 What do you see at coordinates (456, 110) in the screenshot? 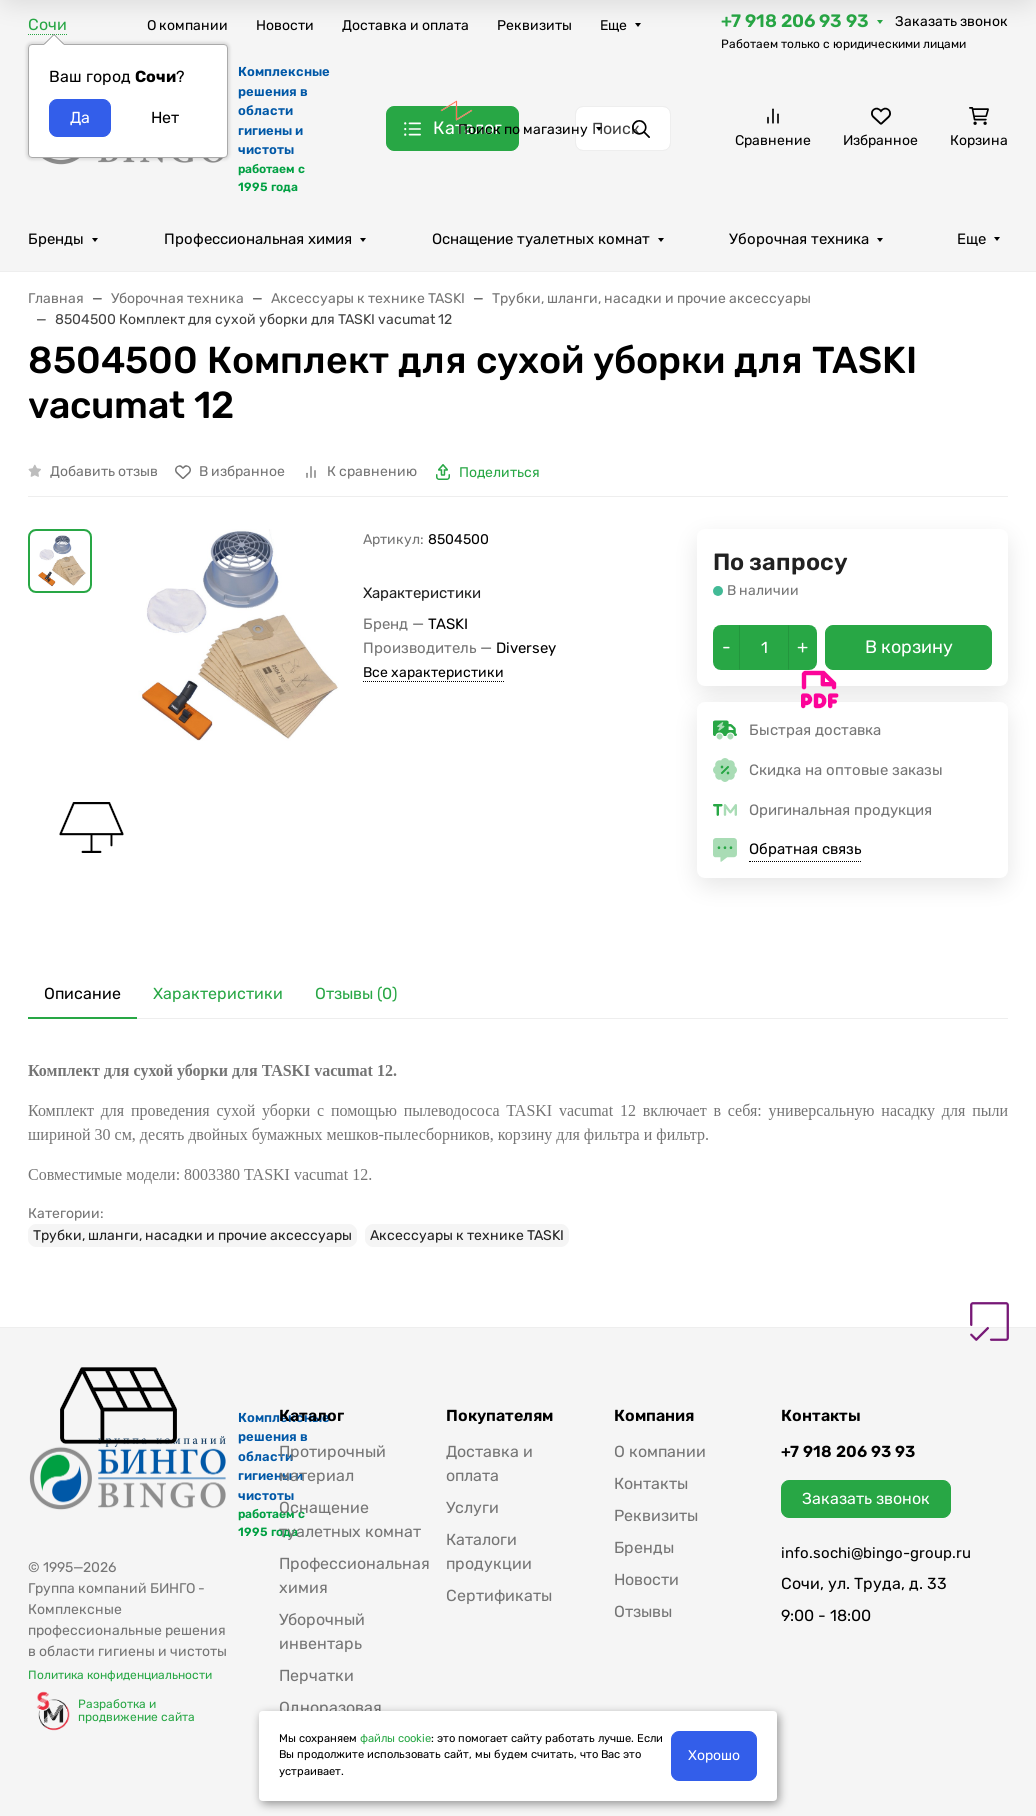
I see `select sawtooth waveform in audio synthesizer` at bounding box center [456, 110].